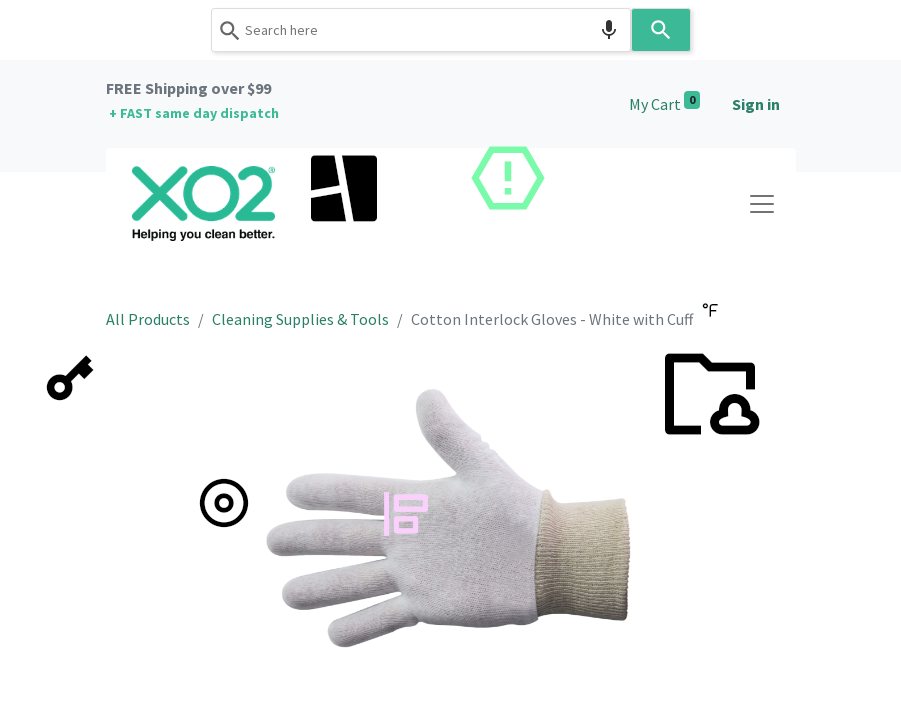 The height and width of the screenshot is (720, 901). Describe the element at coordinates (711, 310) in the screenshot. I see `indicates temperature displayed in fahrenheit` at that location.